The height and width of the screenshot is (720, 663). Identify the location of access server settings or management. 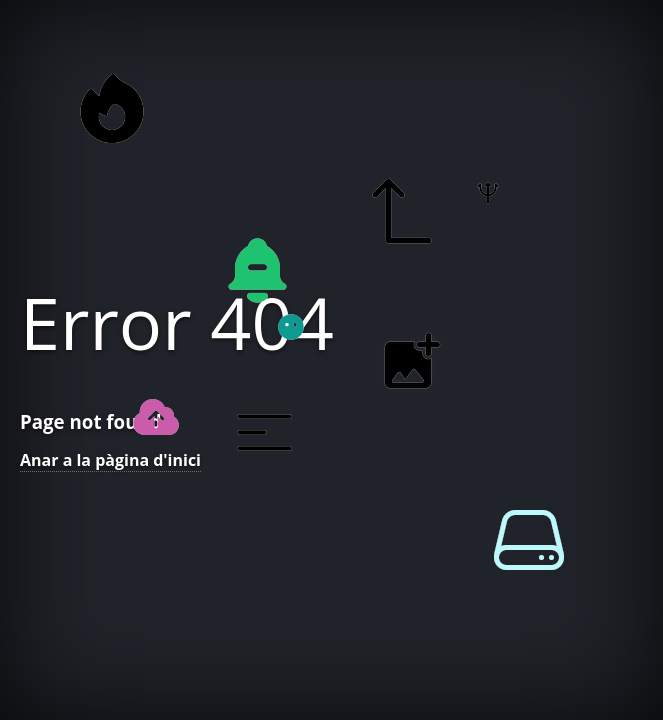
(529, 540).